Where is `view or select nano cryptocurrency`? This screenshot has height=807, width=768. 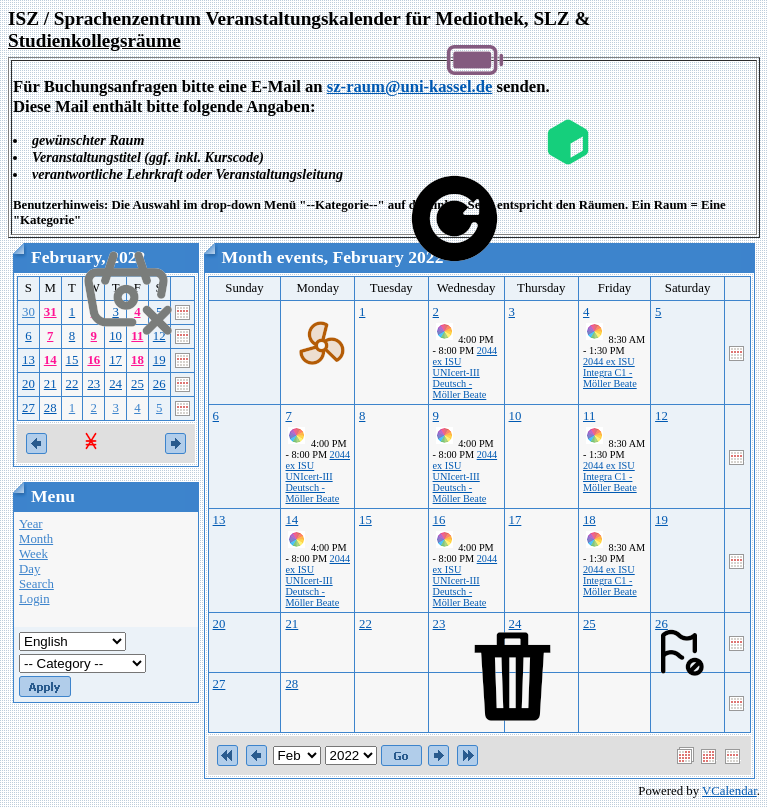 view or select nano cryptocurrency is located at coordinates (91, 441).